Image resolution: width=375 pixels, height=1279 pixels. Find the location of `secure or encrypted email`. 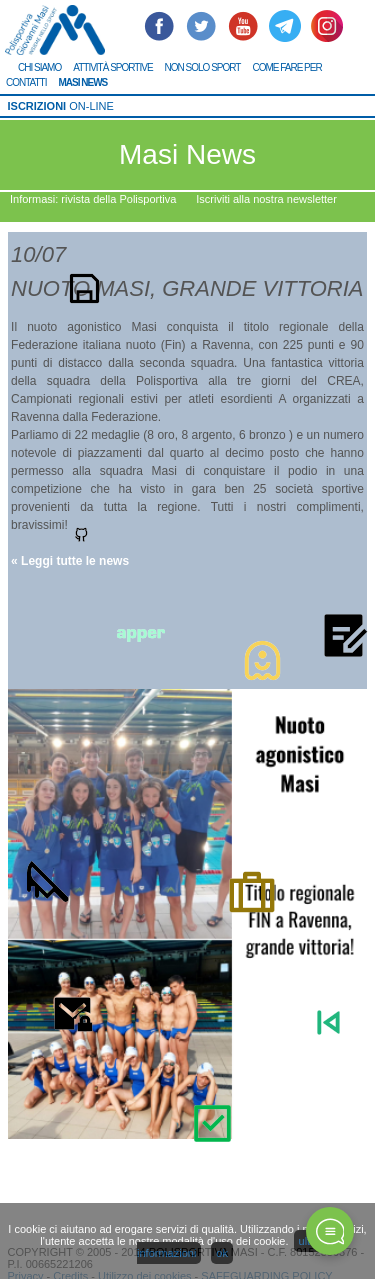

secure or encrypted email is located at coordinates (72, 1013).